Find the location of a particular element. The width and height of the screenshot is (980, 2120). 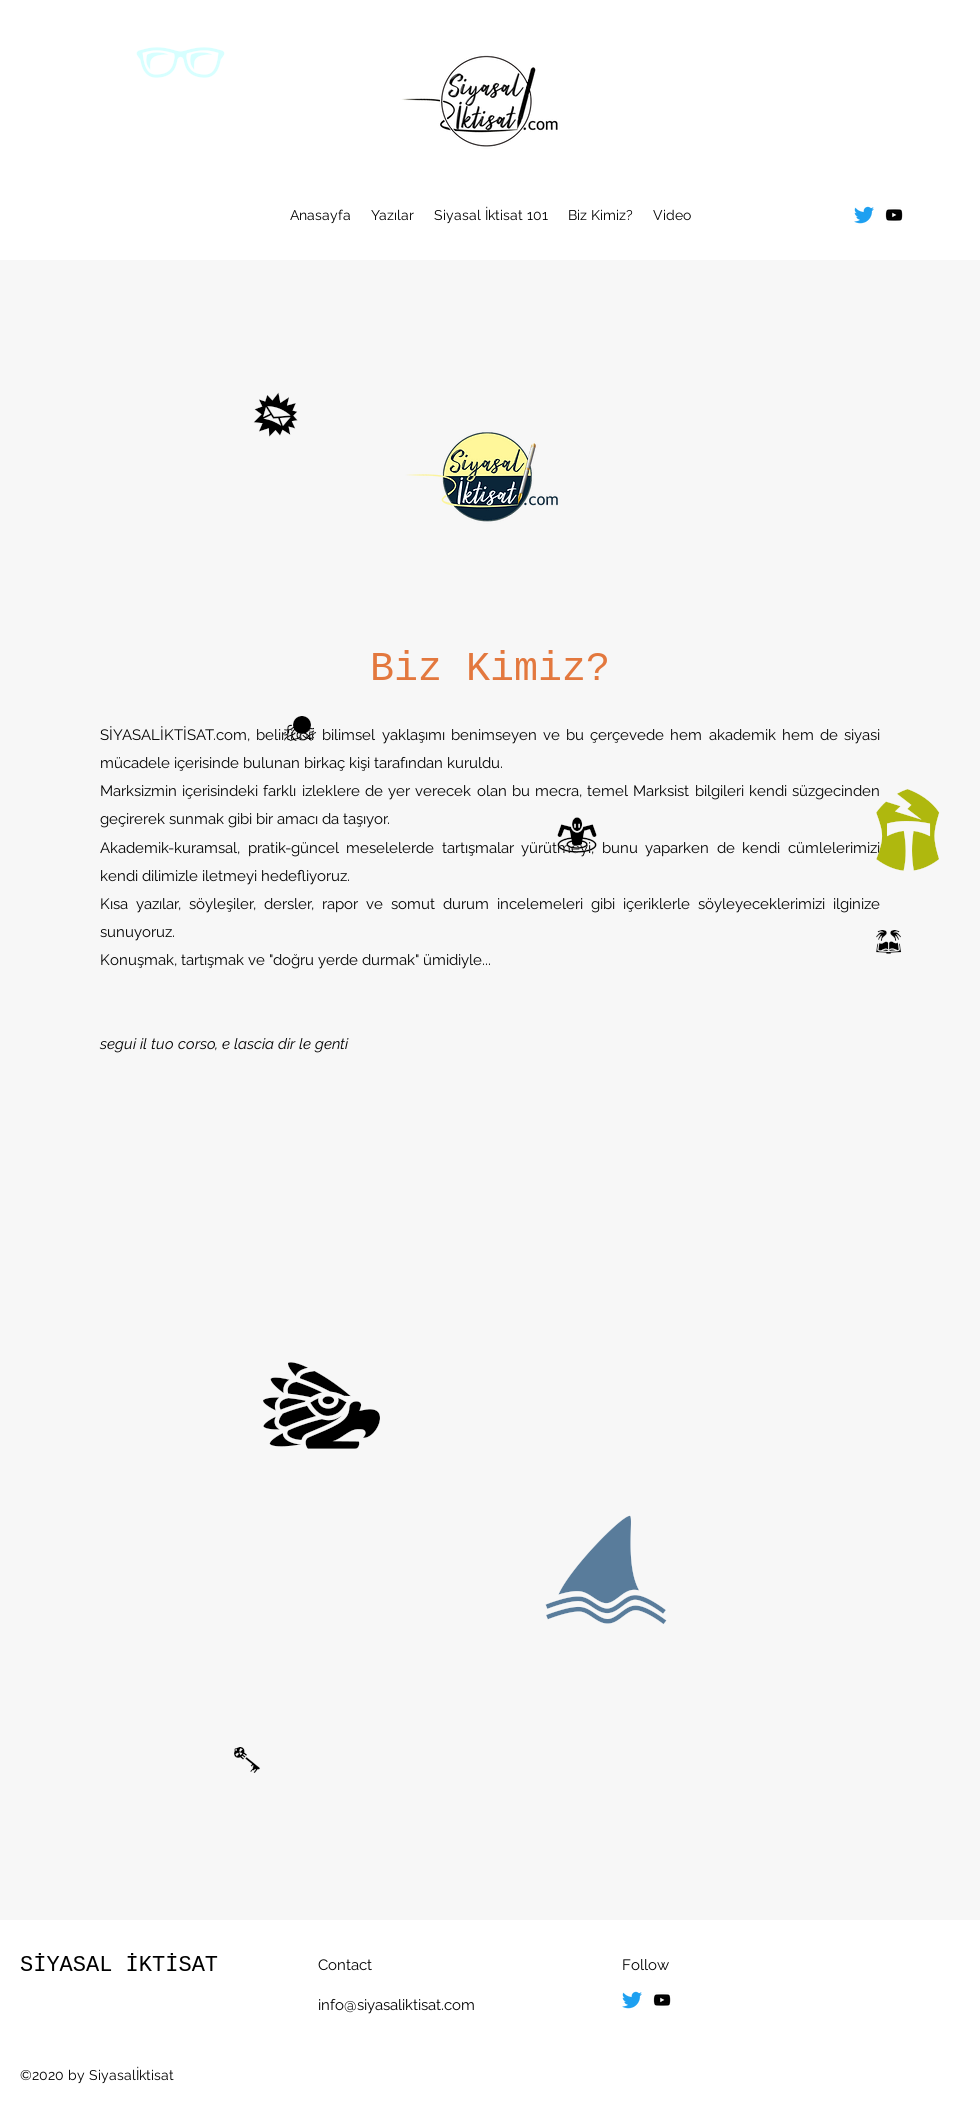

indicates quicksand hazard or trap in game is located at coordinates (577, 835).